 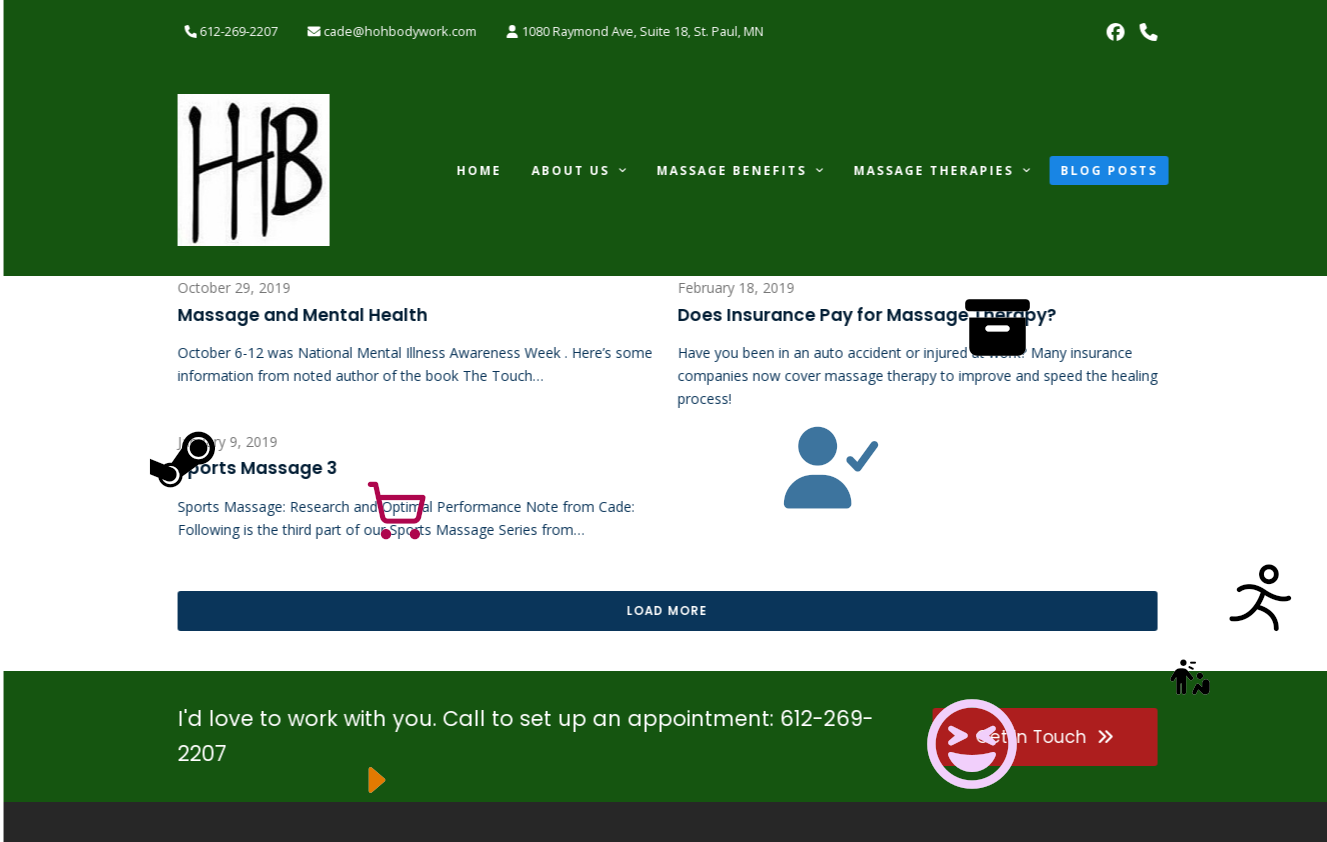 What do you see at coordinates (1190, 677) in the screenshot?
I see `report harassment or bullying behavior` at bounding box center [1190, 677].